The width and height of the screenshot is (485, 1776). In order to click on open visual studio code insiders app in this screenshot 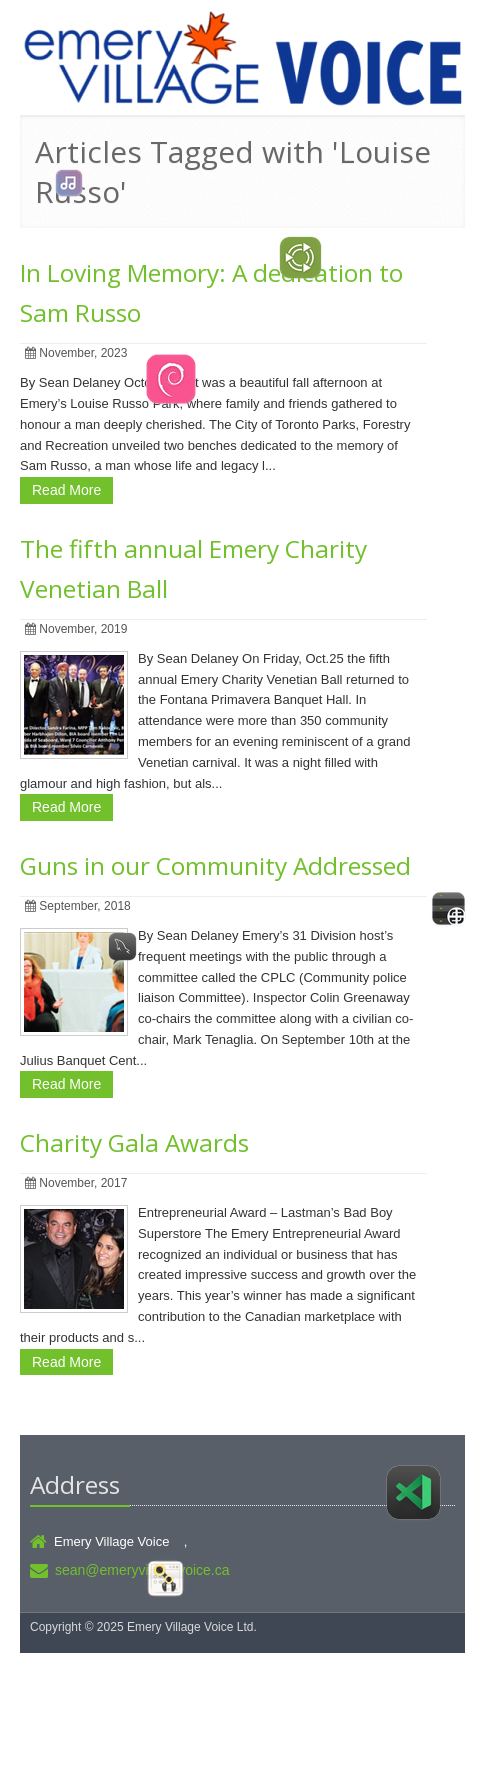, I will do `click(413, 1492)`.